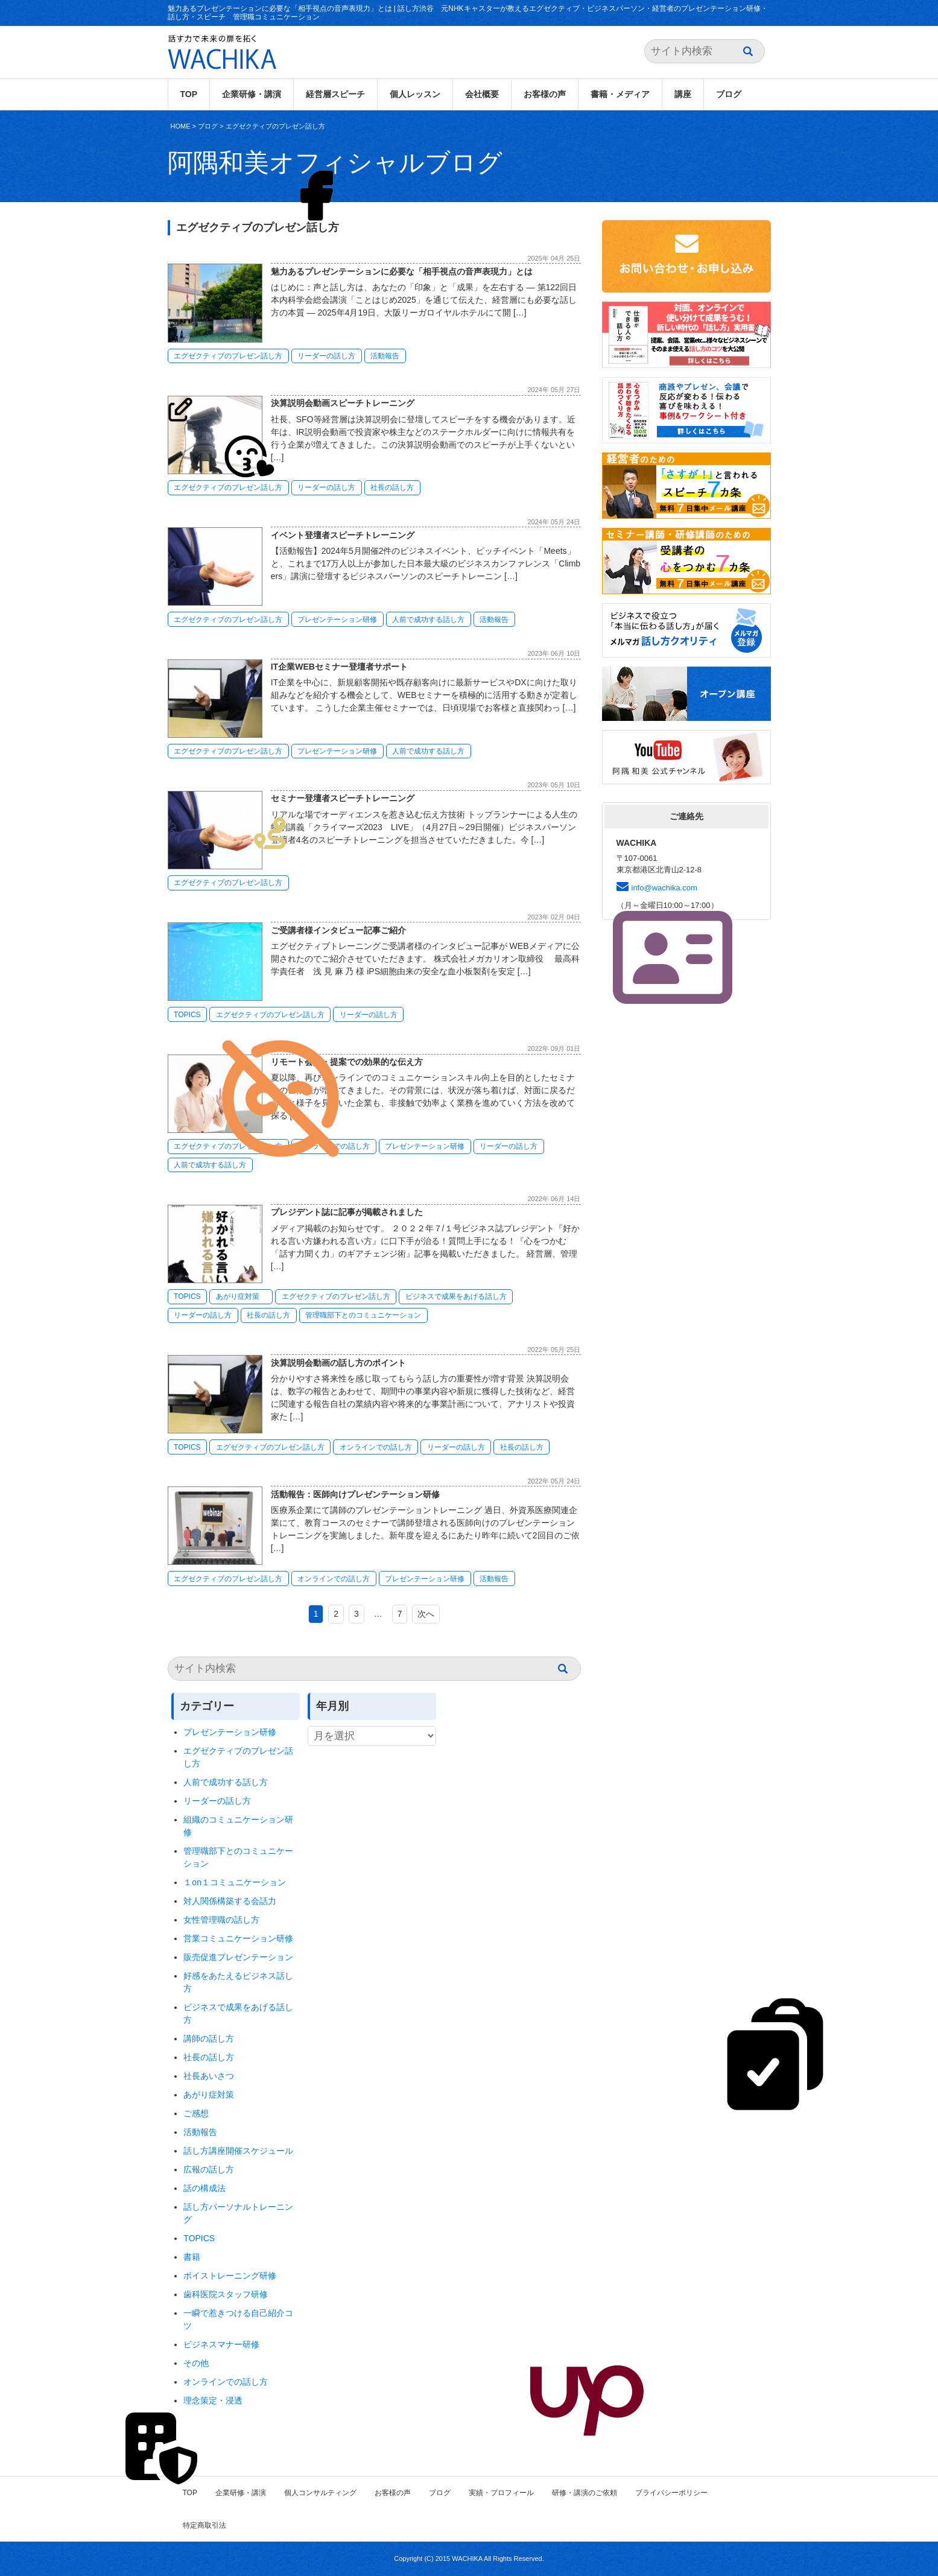 The image size is (938, 2576). I want to click on access building security settings, so click(159, 2446).